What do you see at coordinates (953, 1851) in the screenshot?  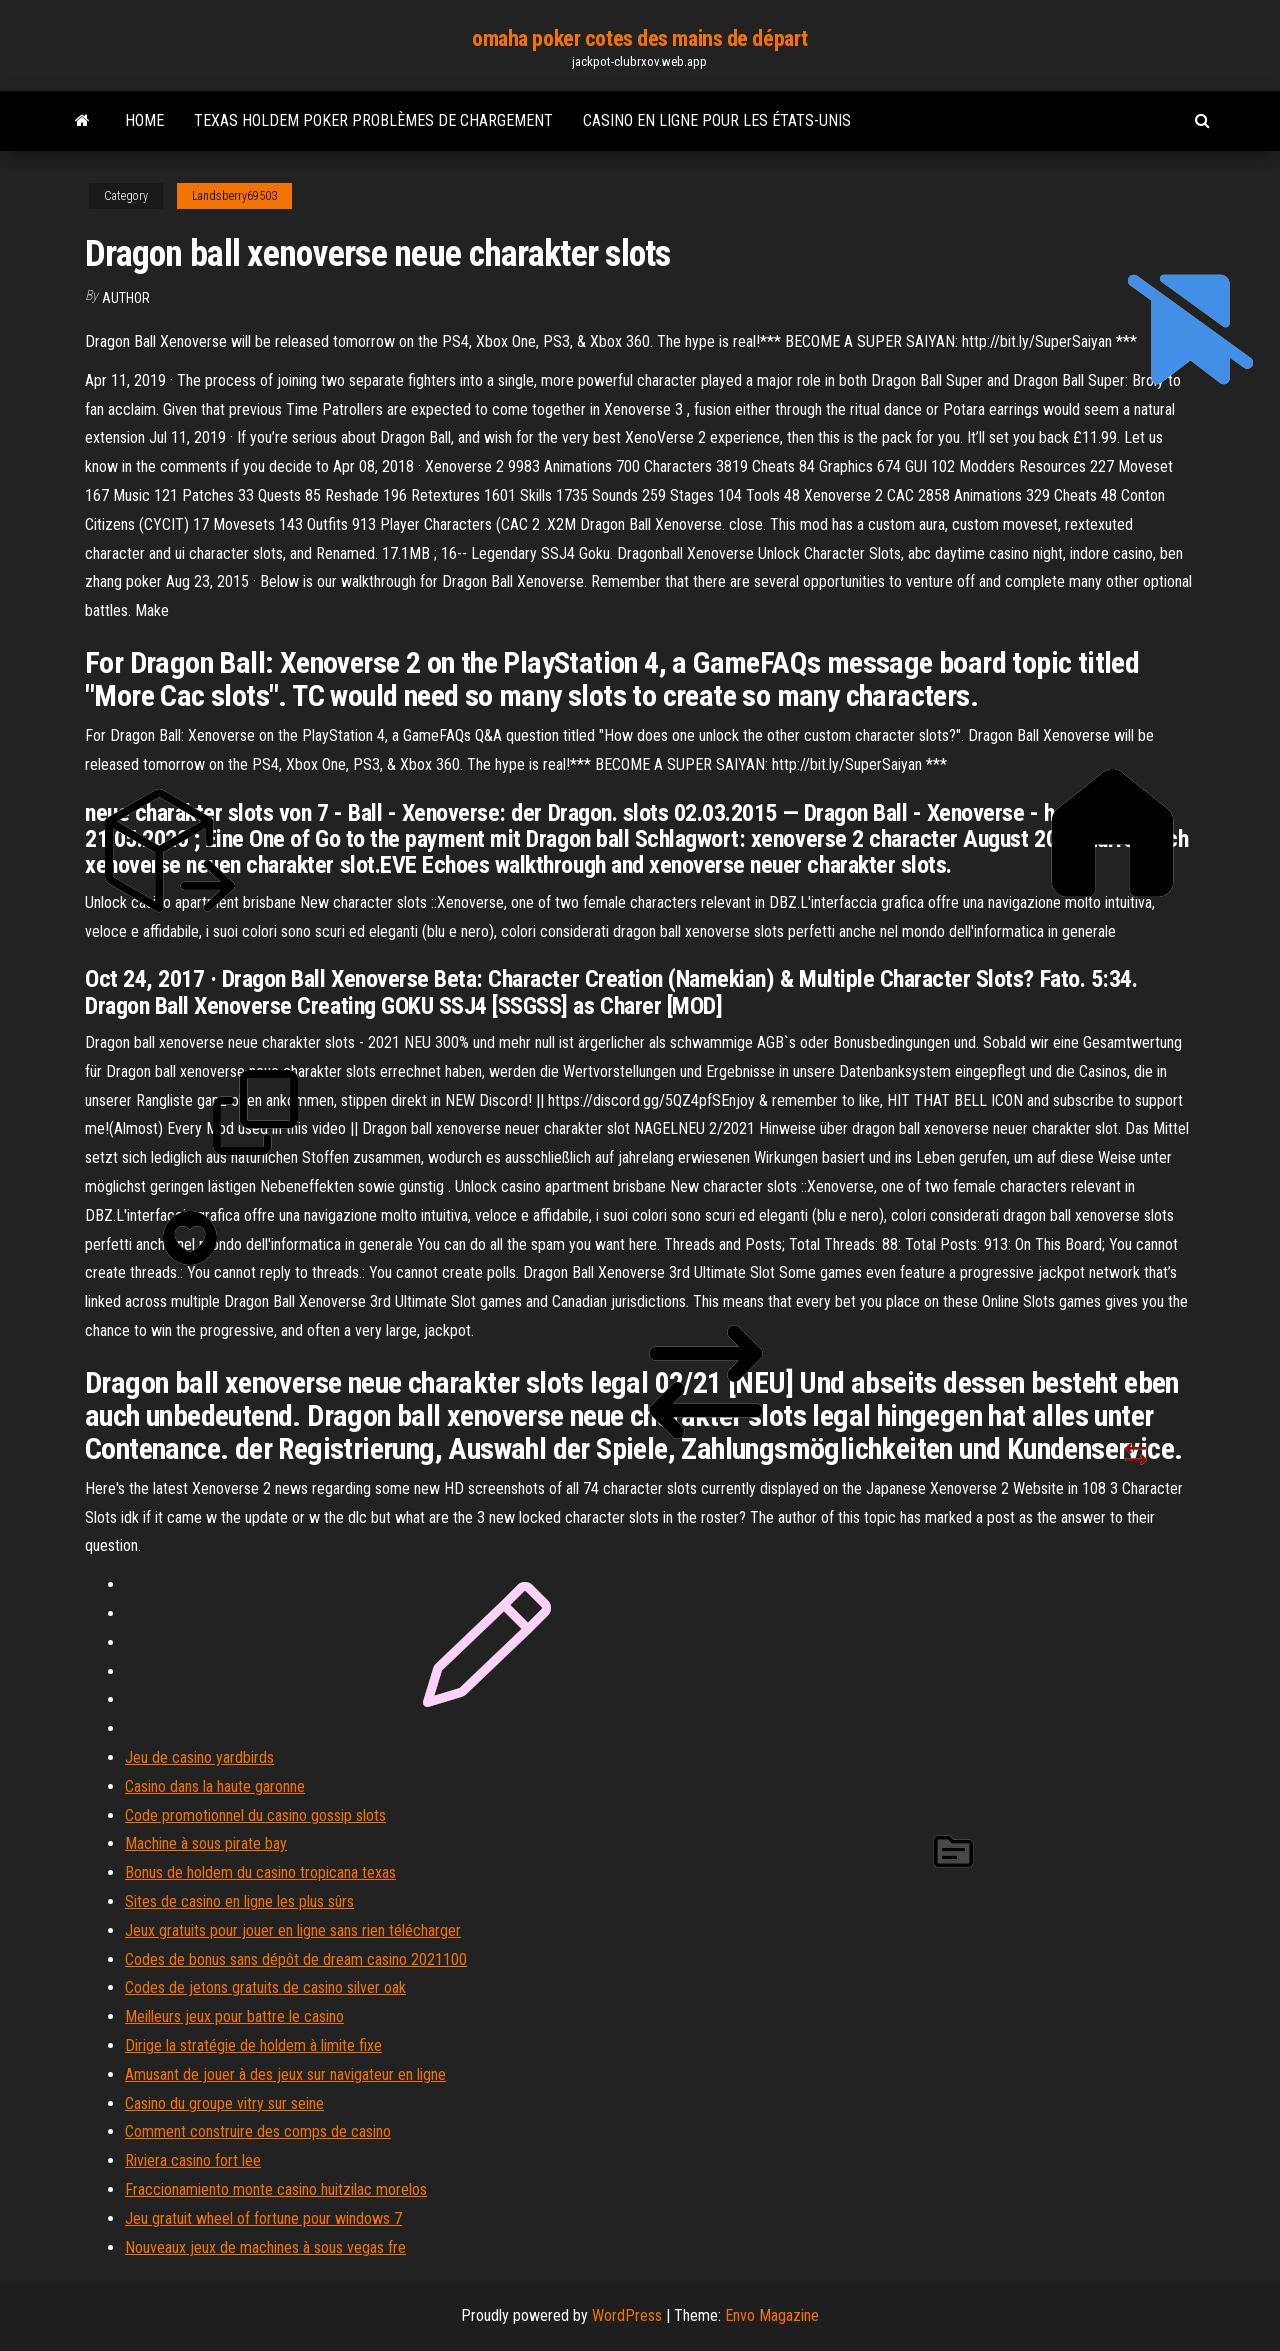 I see `access source files or documents` at bounding box center [953, 1851].